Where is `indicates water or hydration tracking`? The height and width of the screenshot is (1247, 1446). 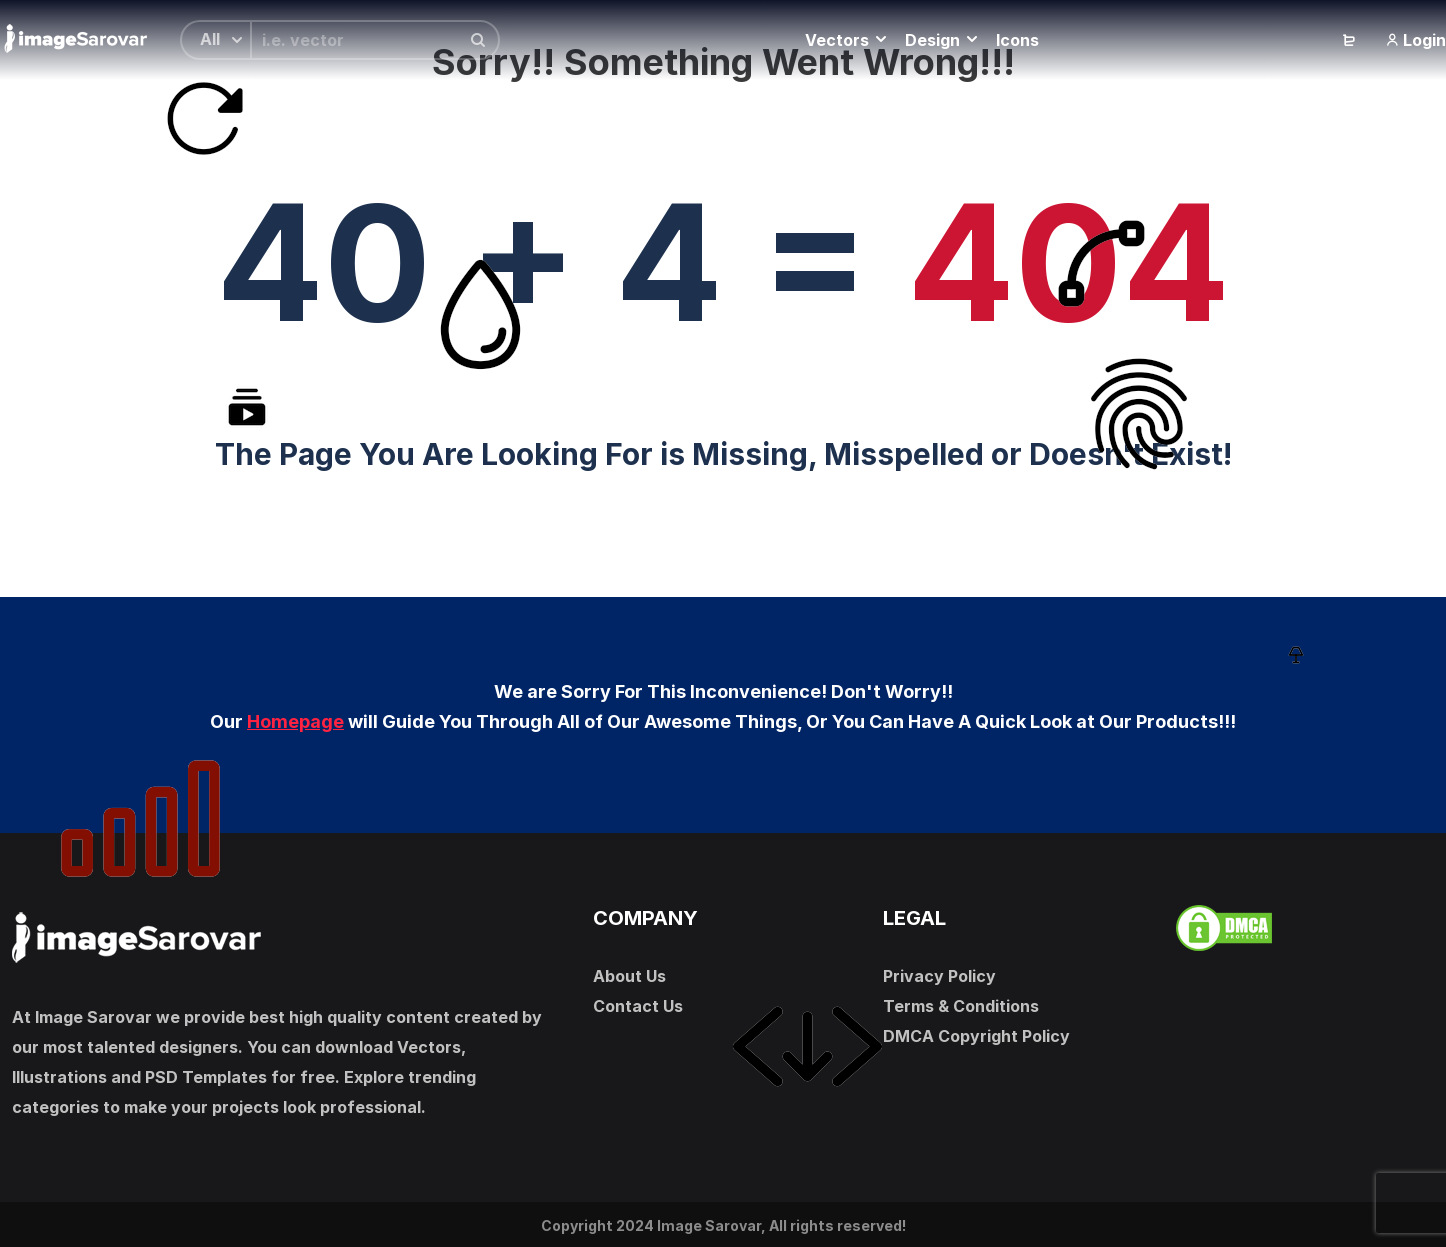
indicates water or hydration tracking is located at coordinates (480, 313).